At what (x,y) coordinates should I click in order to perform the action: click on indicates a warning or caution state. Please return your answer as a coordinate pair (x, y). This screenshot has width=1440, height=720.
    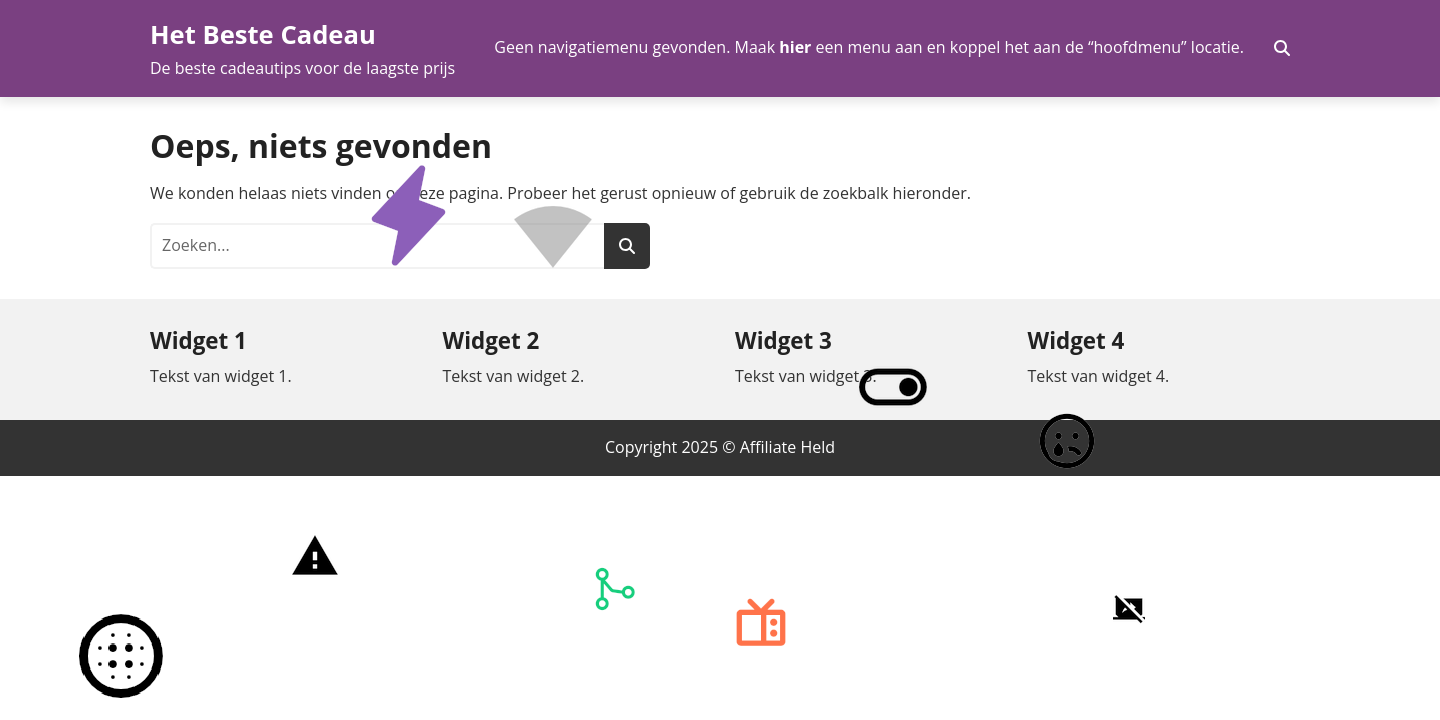
    Looking at the image, I should click on (315, 556).